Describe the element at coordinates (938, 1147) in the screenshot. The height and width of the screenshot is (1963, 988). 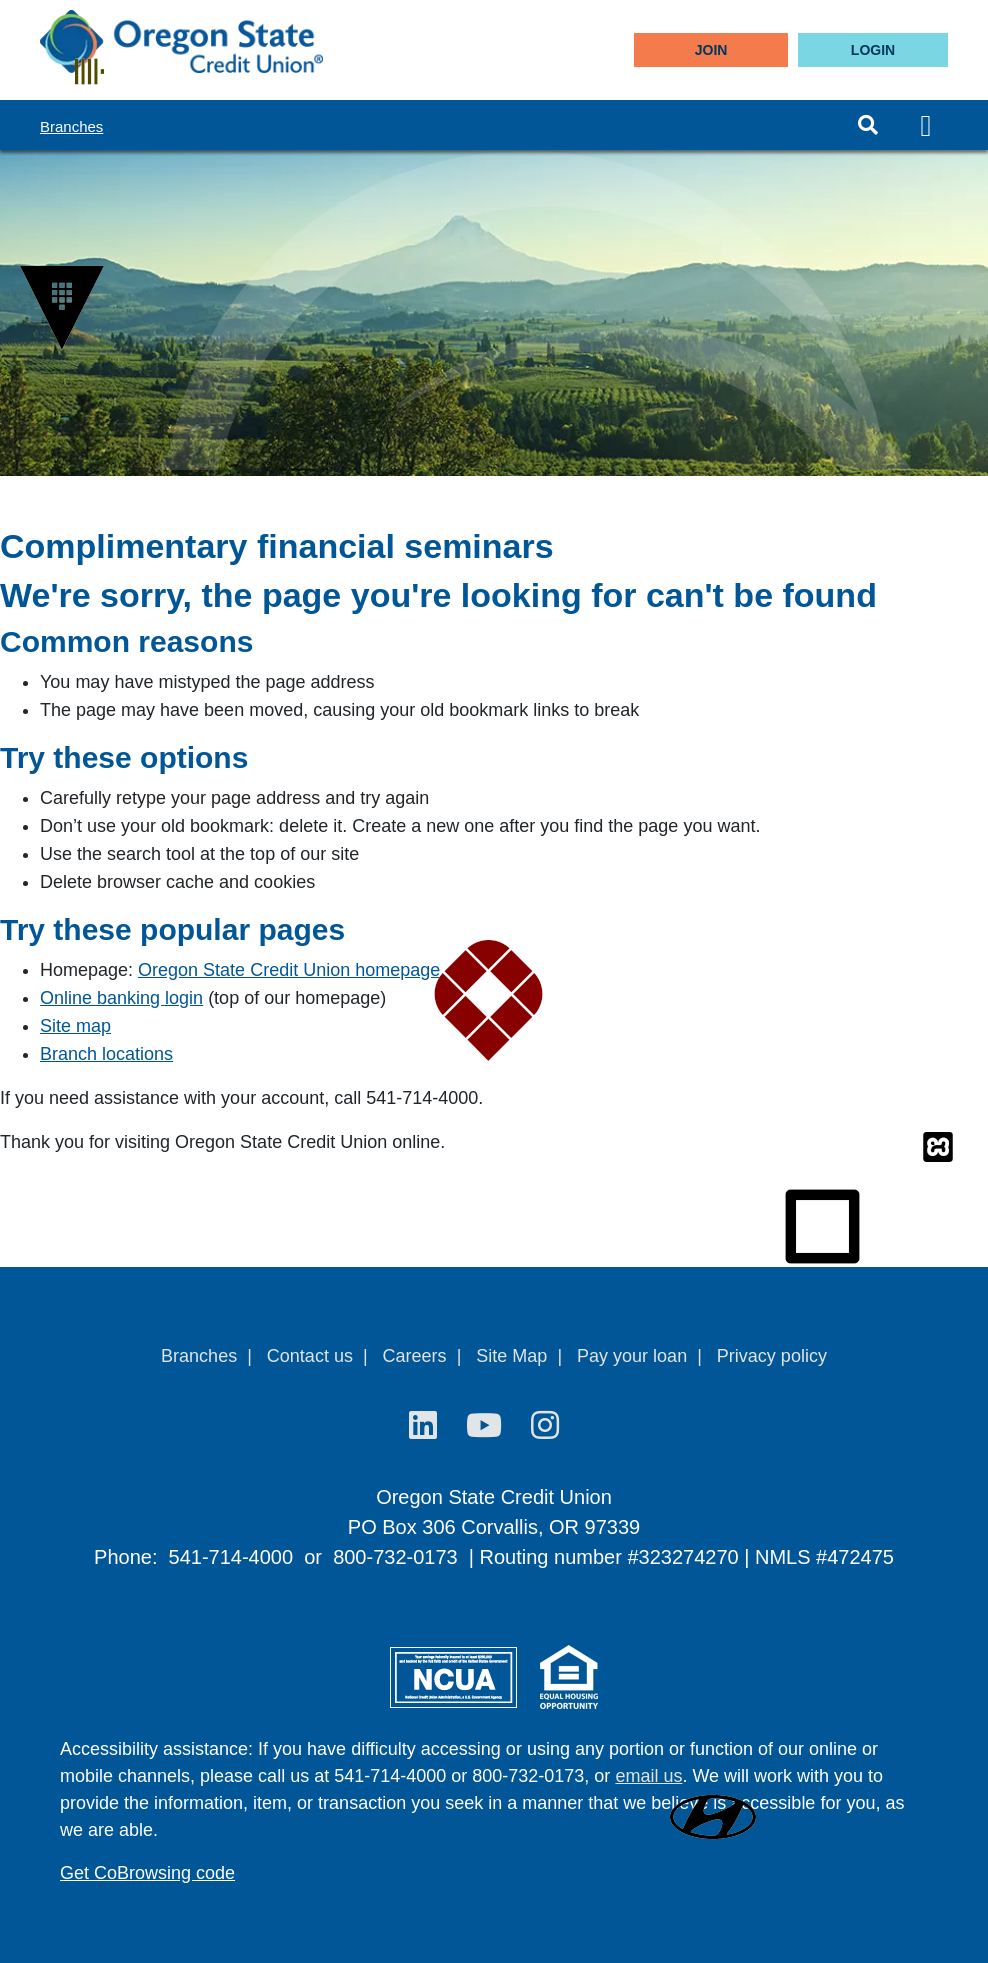
I see `launch xampp local server application` at that location.